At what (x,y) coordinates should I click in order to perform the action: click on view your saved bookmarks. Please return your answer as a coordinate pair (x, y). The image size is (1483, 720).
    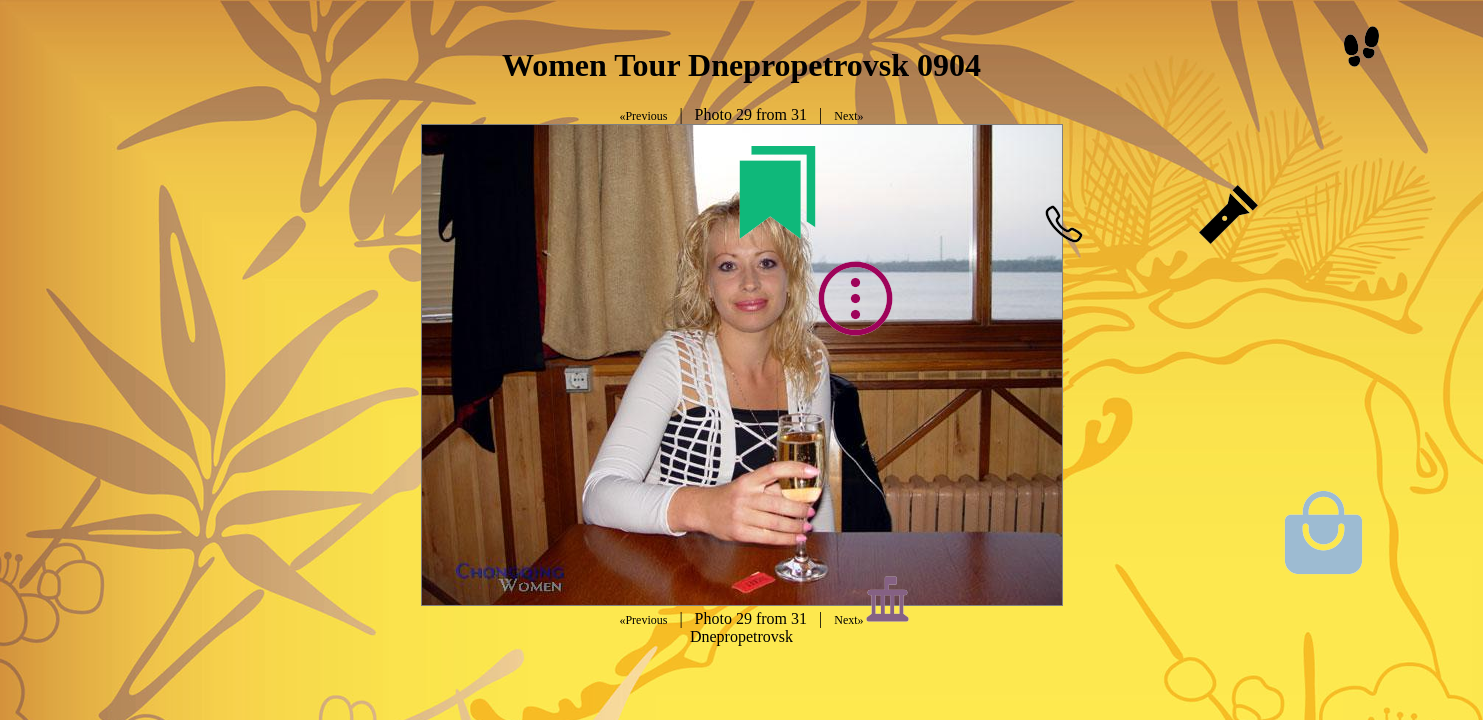
    Looking at the image, I should click on (777, 192).